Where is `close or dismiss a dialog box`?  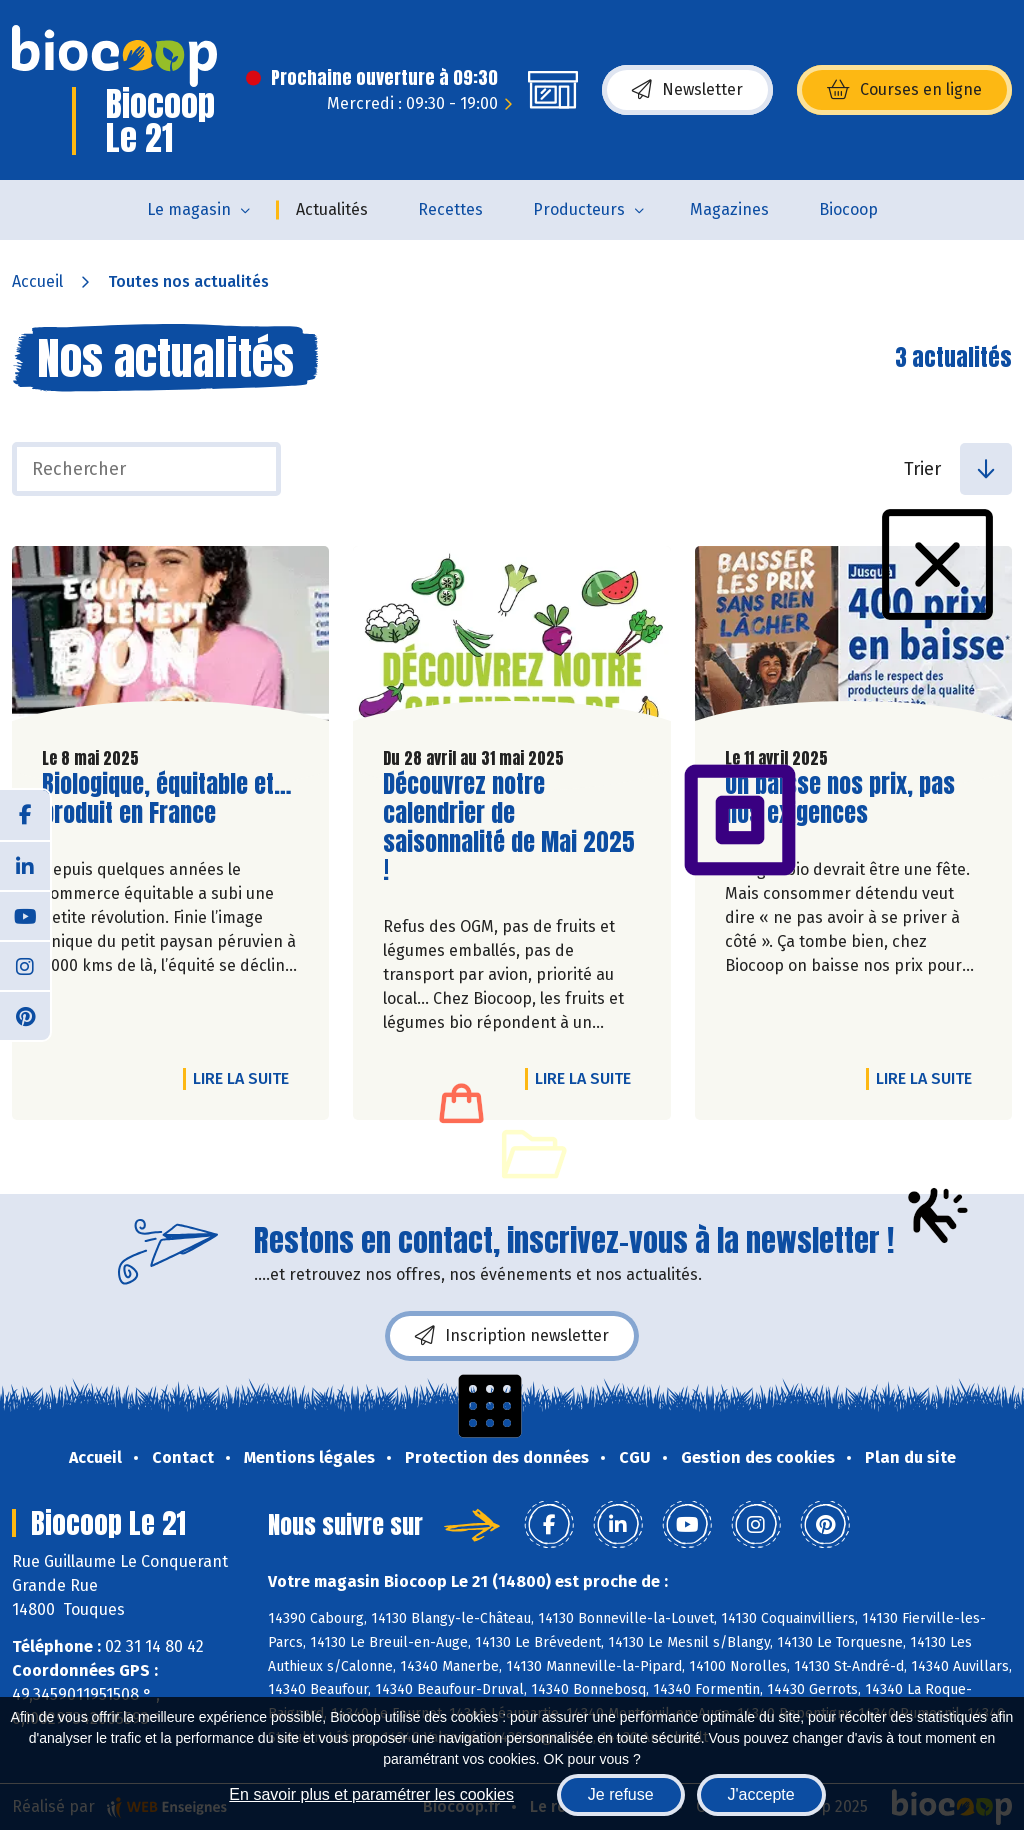
close or dismiss a dialog box is located at coordinates (937, 564).